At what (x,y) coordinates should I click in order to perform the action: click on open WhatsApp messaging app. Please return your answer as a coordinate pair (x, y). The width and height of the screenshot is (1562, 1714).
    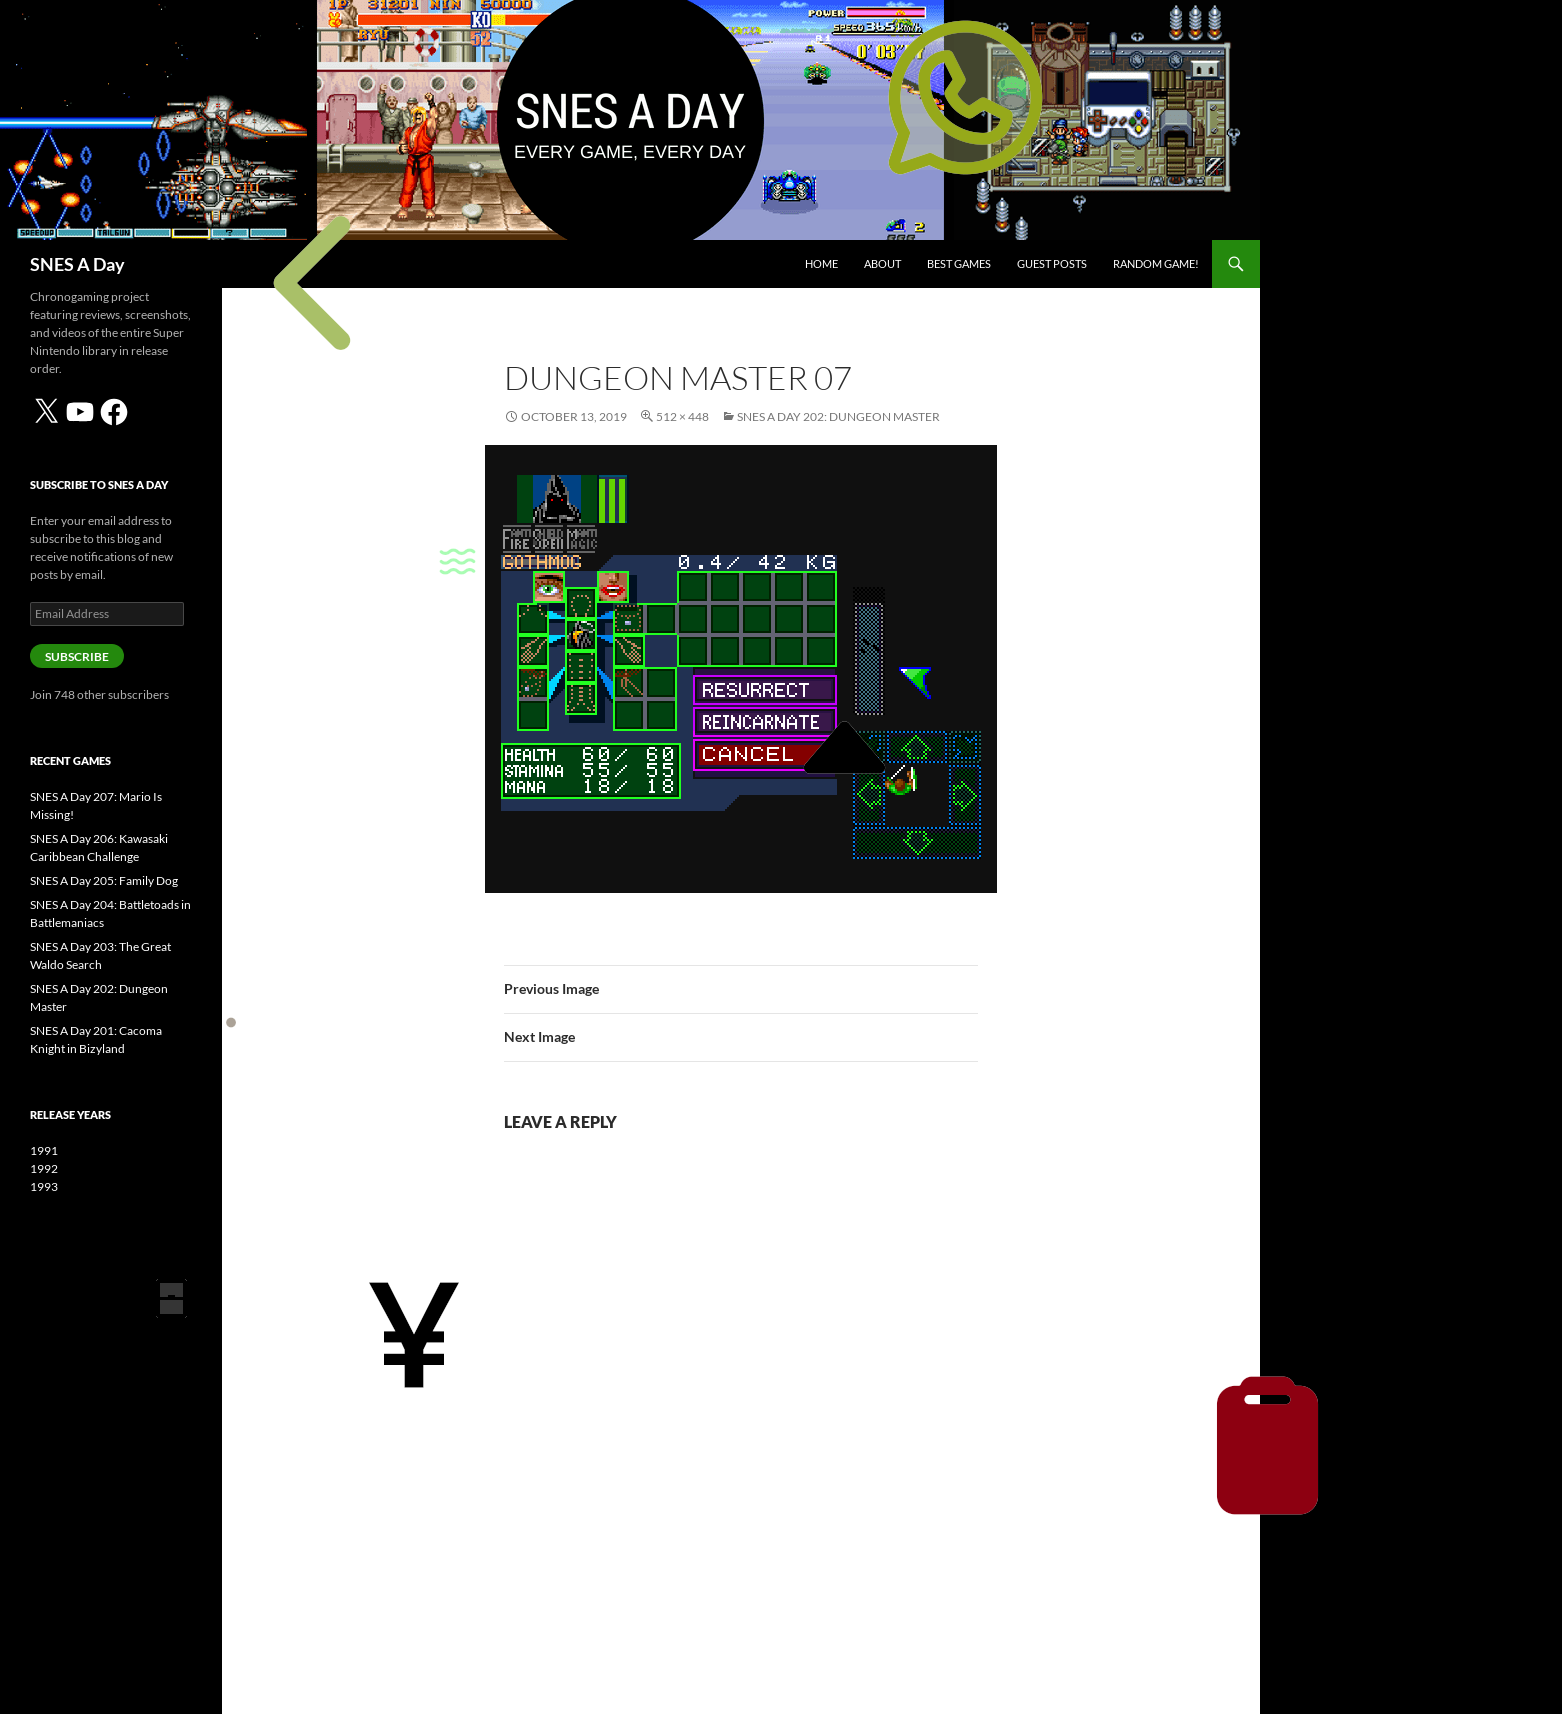
    Looking at the image, I should click on (965, 97).